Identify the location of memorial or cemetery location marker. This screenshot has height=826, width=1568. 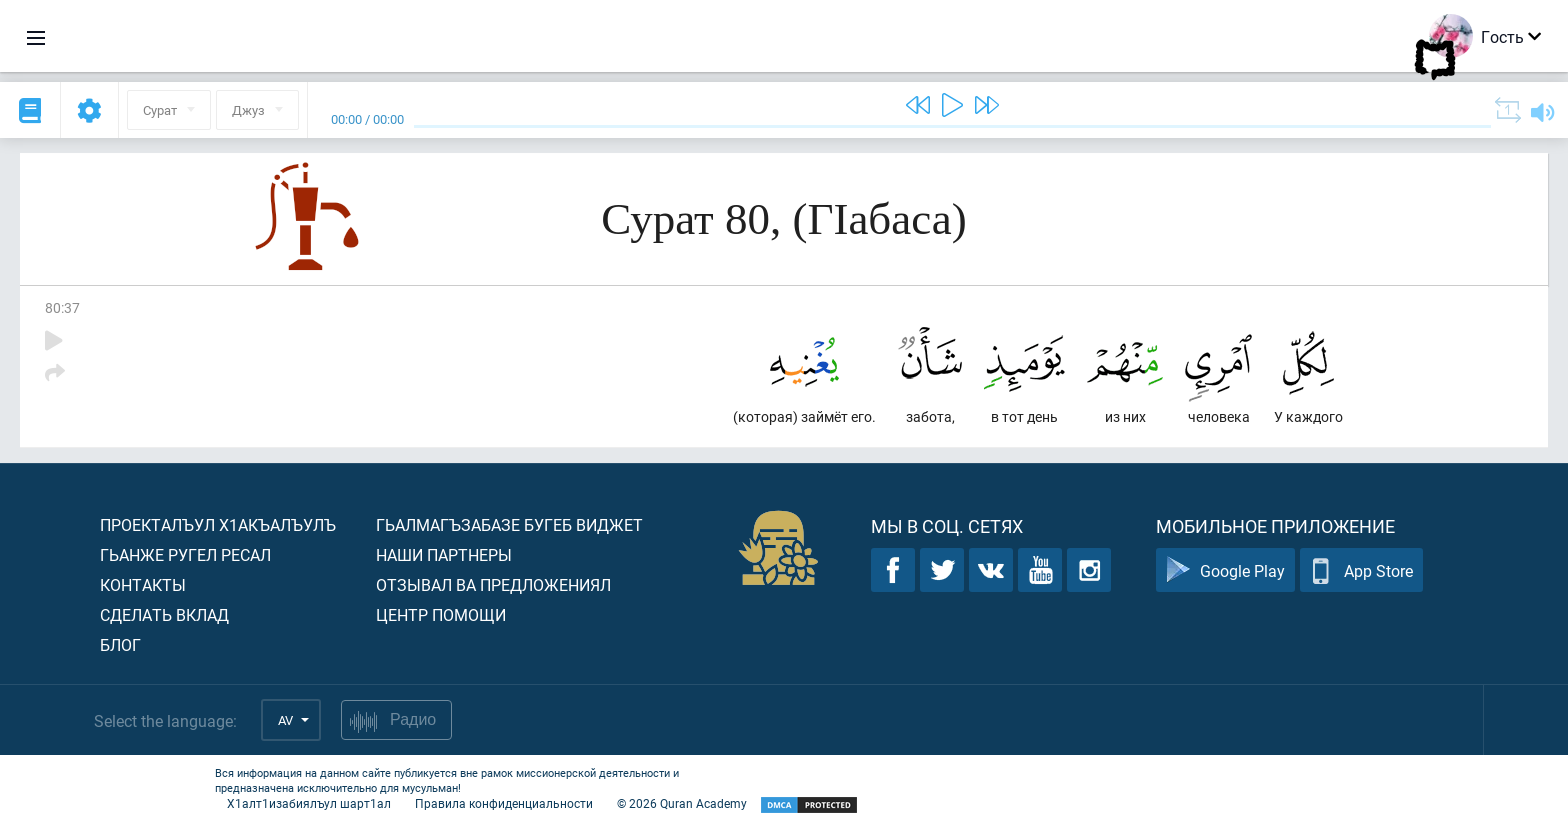
(778, 546).